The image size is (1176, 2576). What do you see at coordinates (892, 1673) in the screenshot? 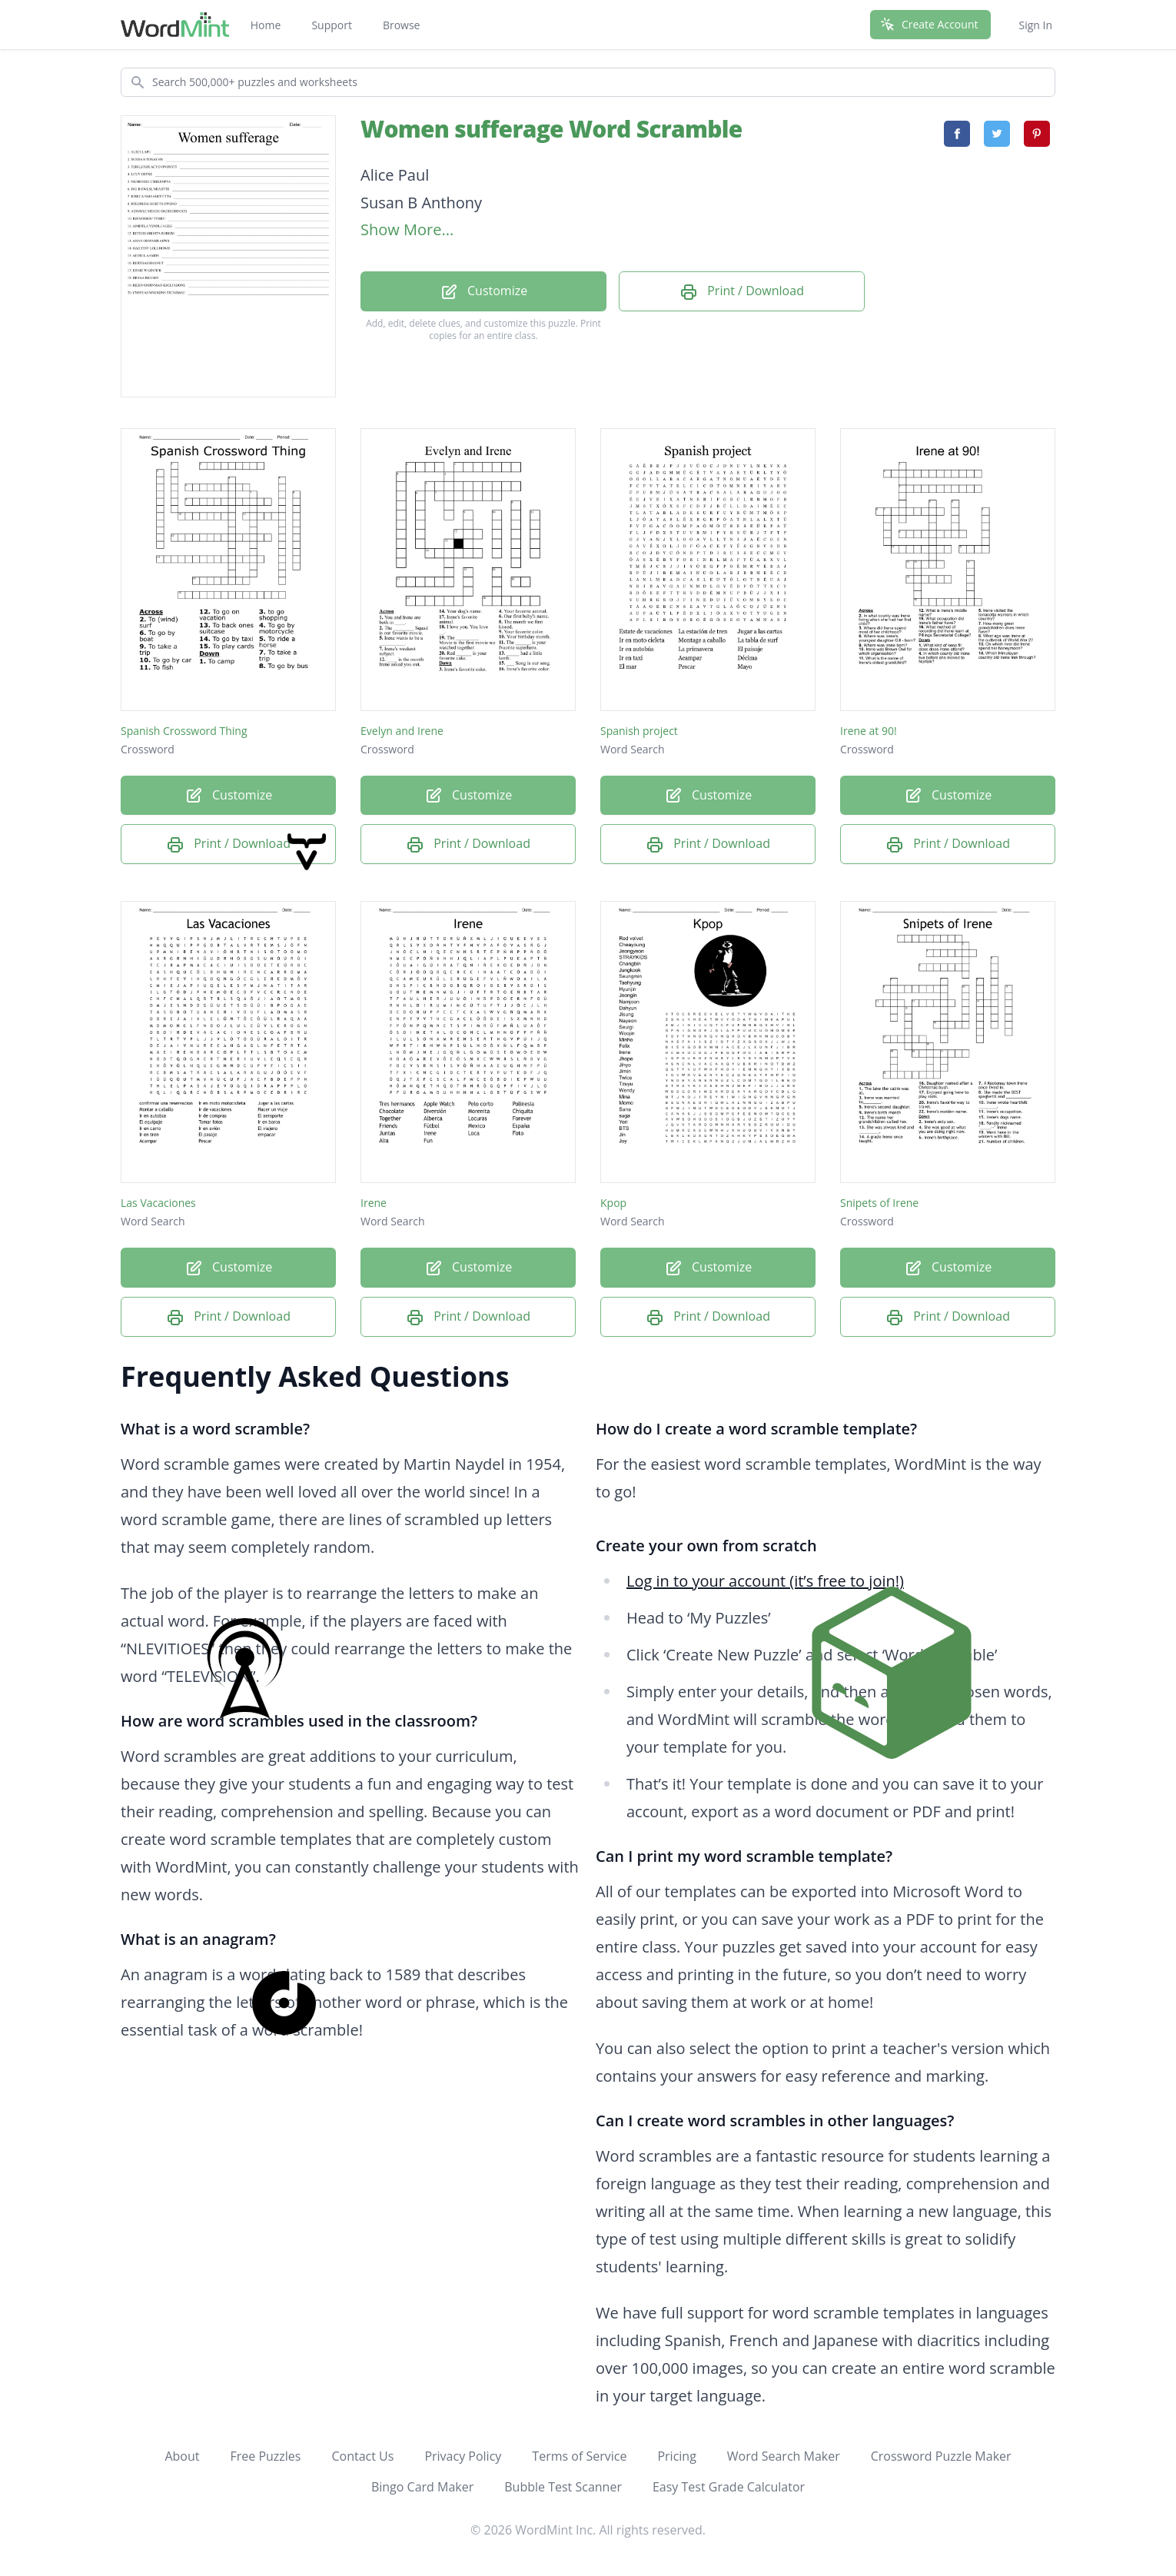
I see `opentofu infrastructure as code platform` at bounding box center [892, 1673].